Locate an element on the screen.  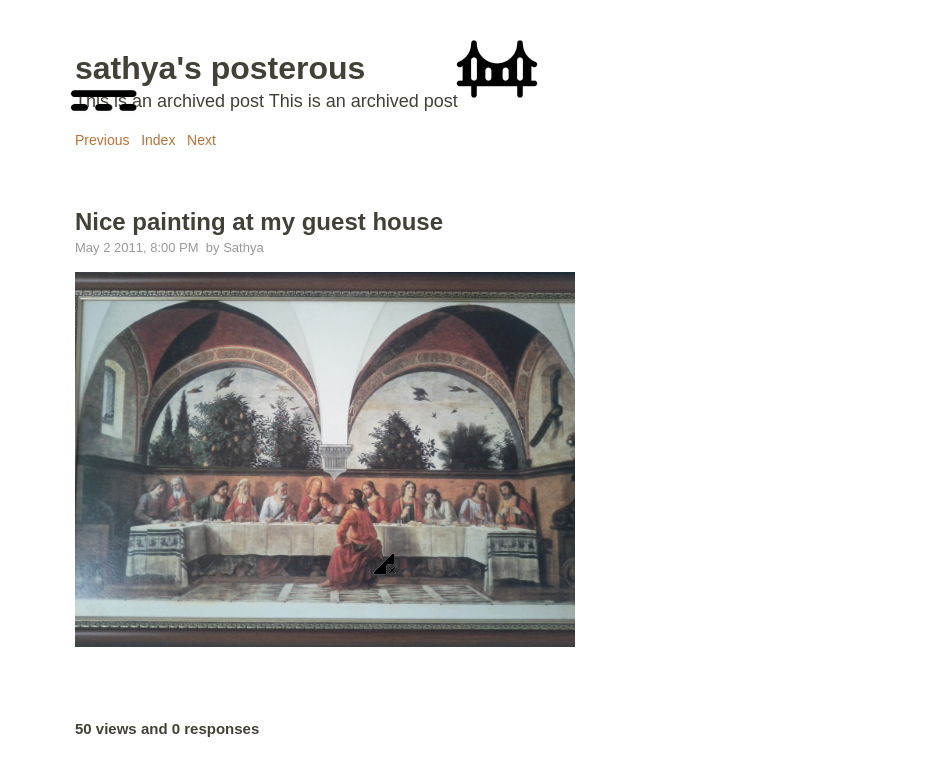
no cellular signal available is located at coordinates (386, 565).